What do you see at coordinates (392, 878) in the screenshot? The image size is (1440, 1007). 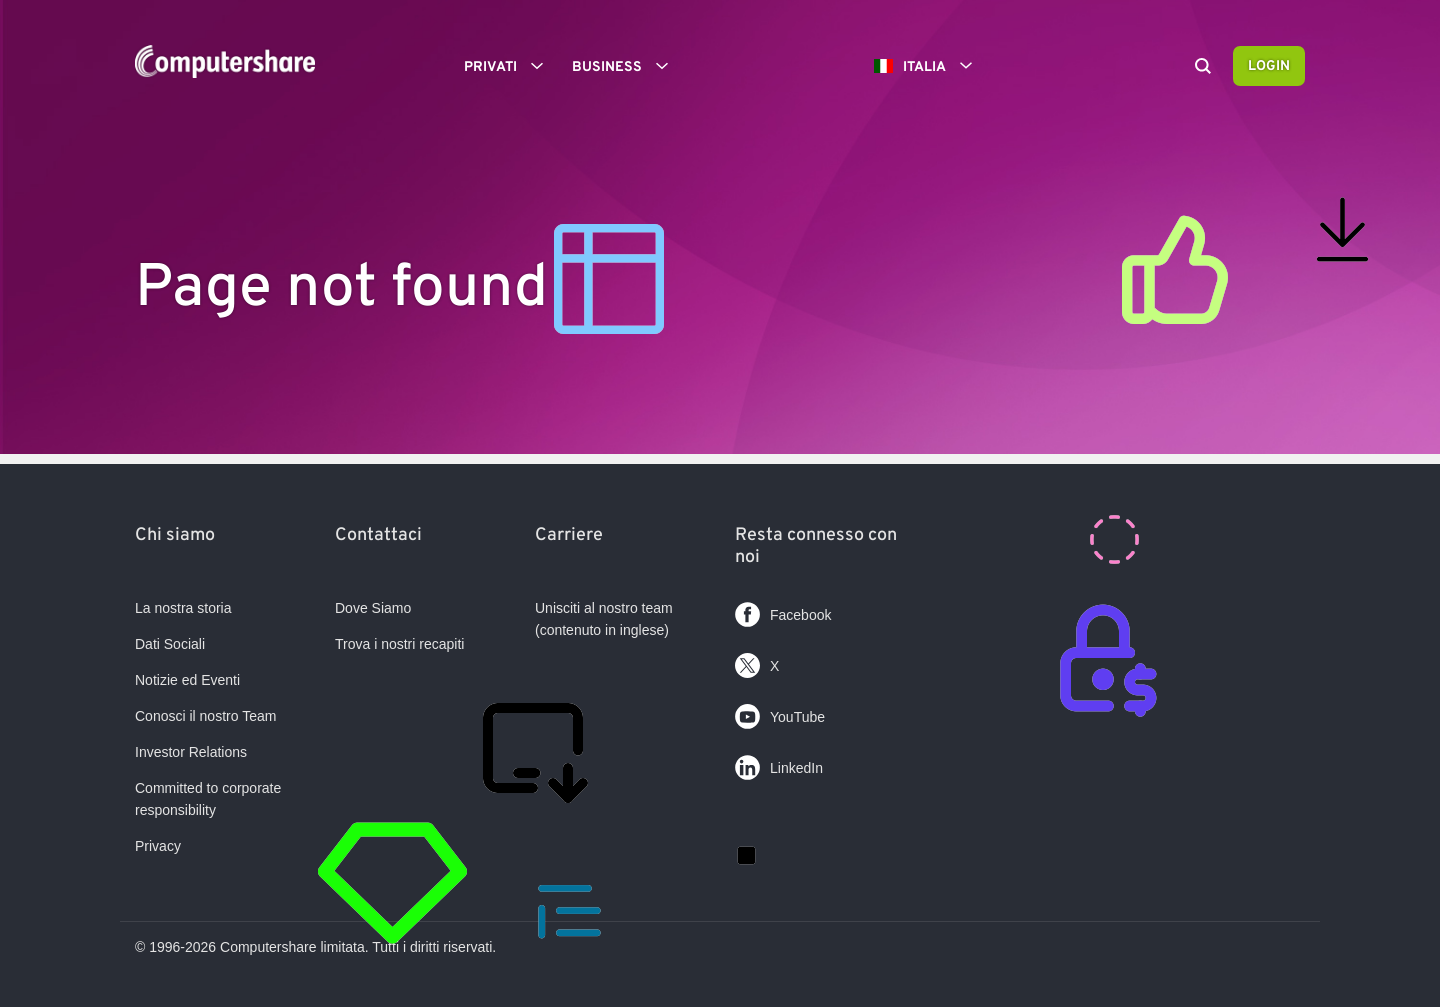 I see `indicates Ruby programming language` at bounding box center [392, 878].